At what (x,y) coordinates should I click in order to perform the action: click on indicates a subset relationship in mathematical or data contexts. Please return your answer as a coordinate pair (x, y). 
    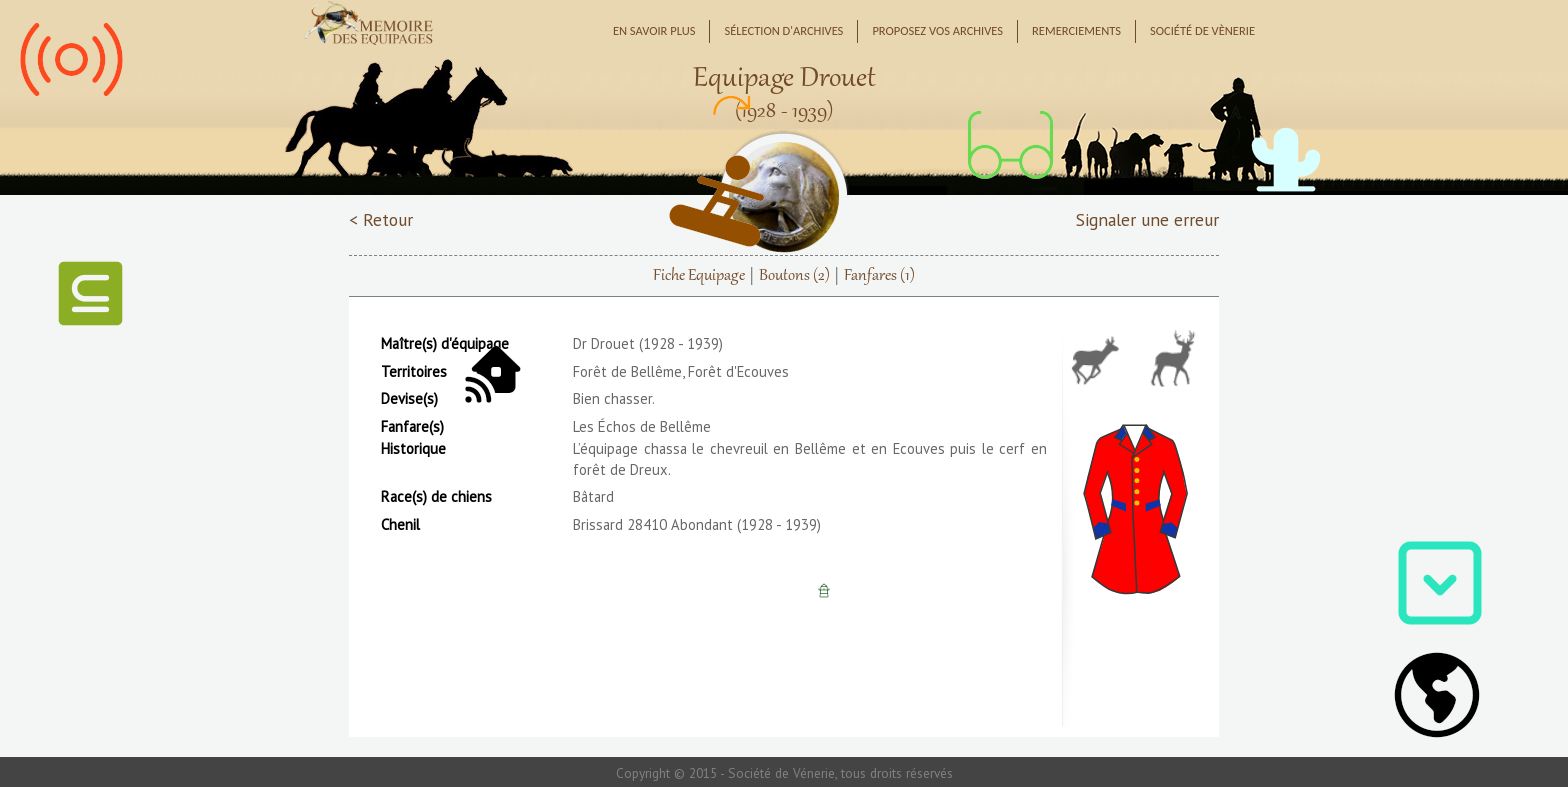
    Looking at the image, I should click on (90, 293).